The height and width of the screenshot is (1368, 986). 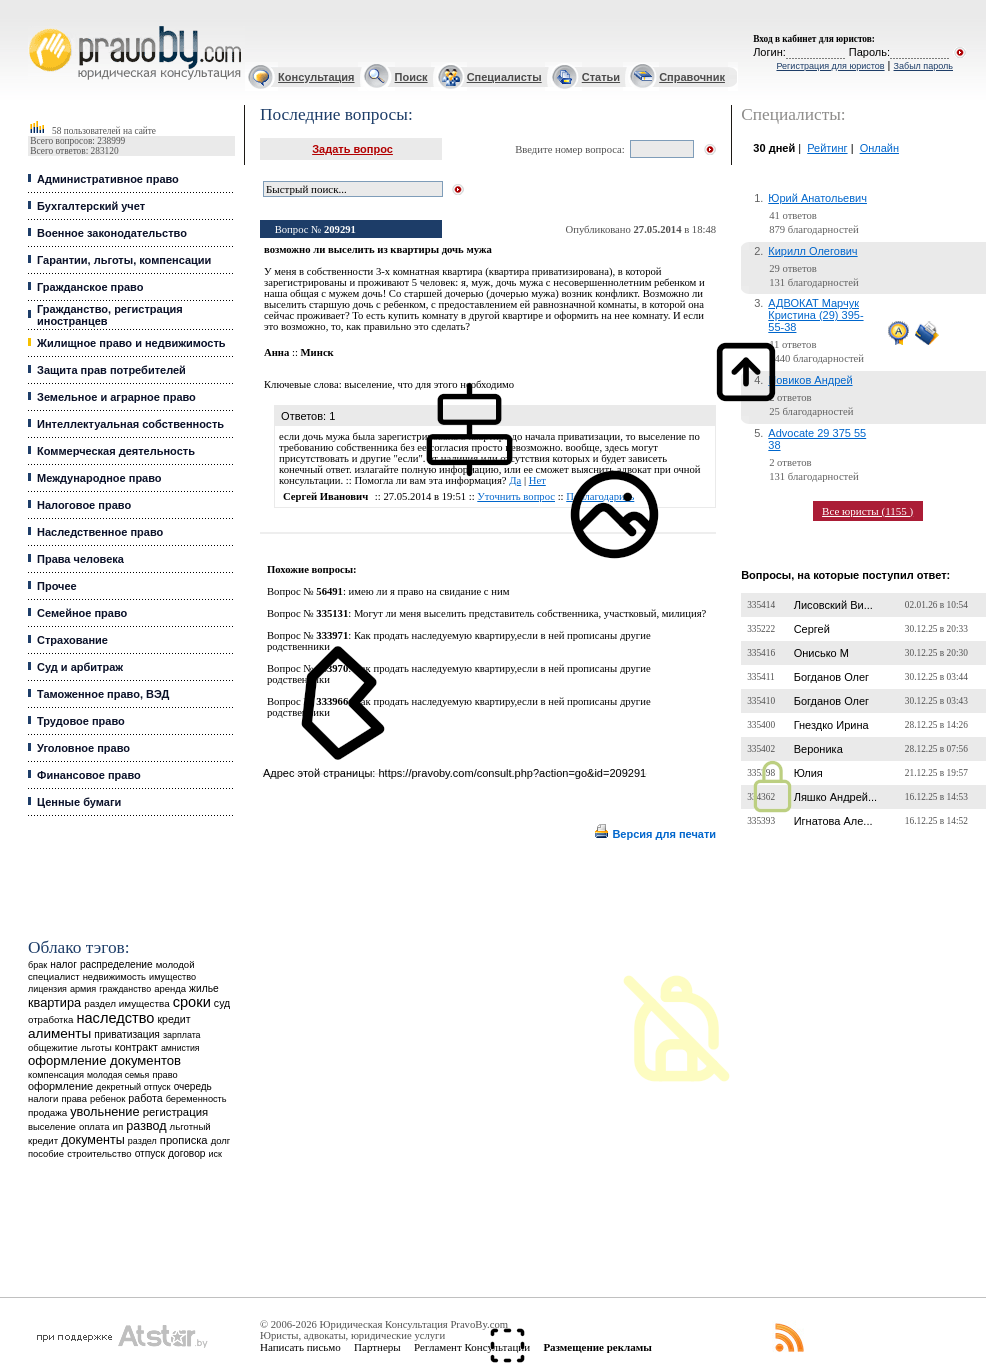 What do you see at coordinates (614, 514) in the screenshot?
I see `view photo gallery` at bounding box center [614, 514].